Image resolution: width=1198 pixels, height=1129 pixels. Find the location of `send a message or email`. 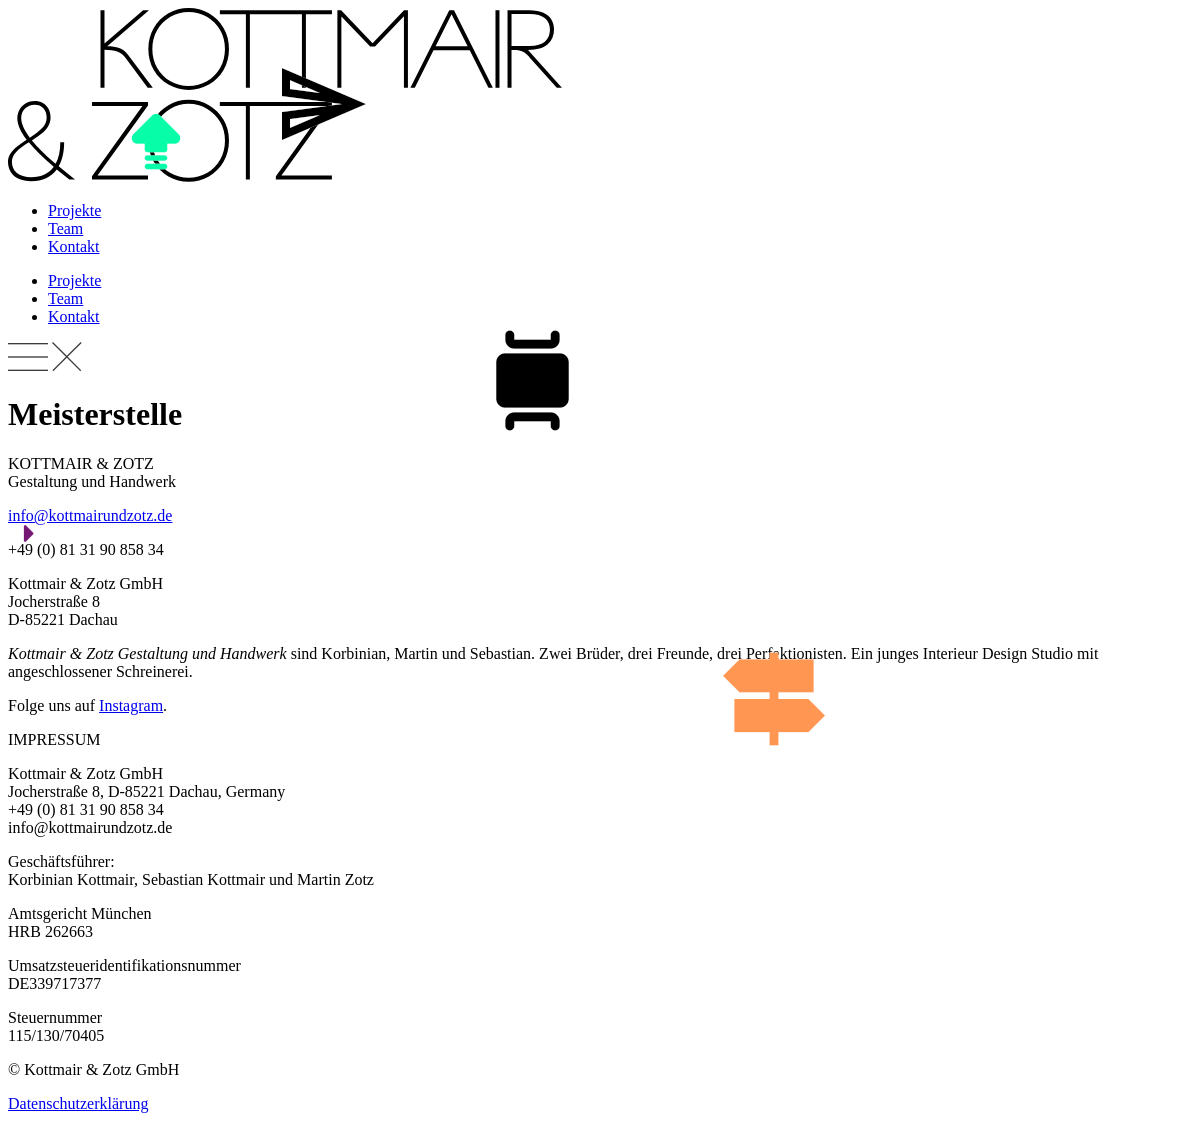

send a message or email is located at coordinates (322, 104).